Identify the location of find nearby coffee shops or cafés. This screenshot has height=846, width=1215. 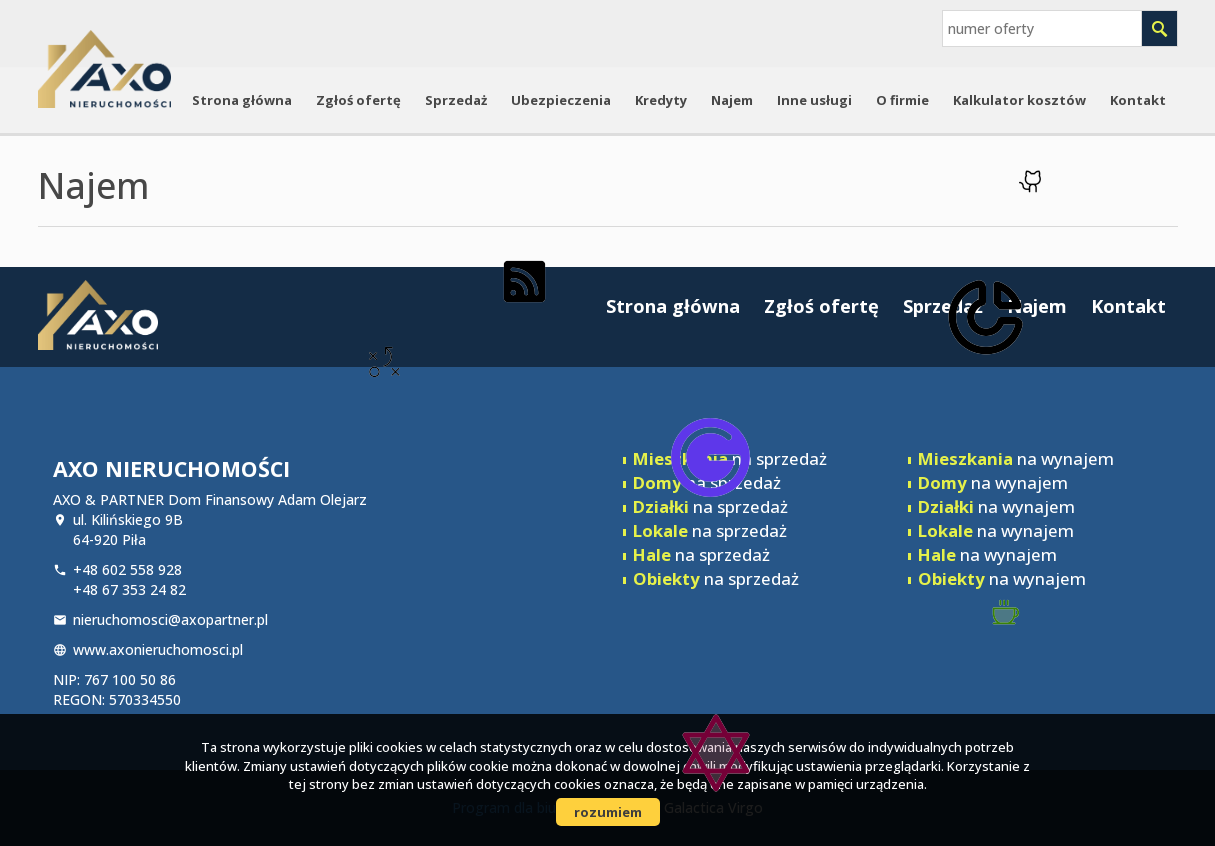
(1005, 613).